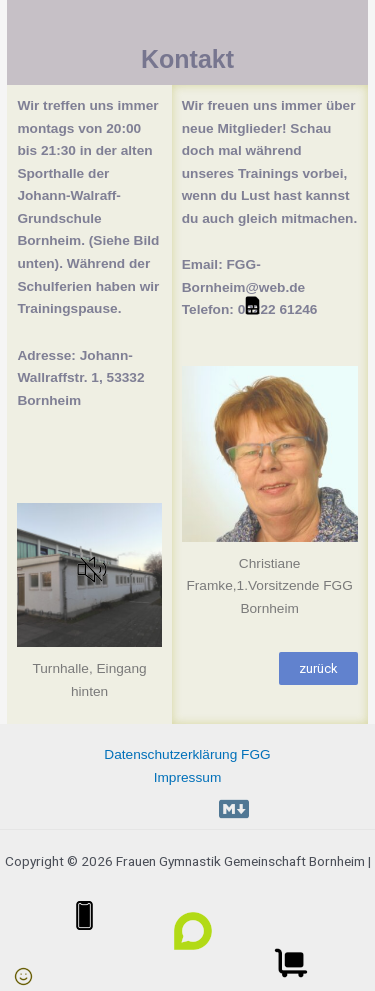  What do you see at coordinates (23, 976) in the screenshot?
I see `add an emoji or reaction` at bounding box center [23, 976].